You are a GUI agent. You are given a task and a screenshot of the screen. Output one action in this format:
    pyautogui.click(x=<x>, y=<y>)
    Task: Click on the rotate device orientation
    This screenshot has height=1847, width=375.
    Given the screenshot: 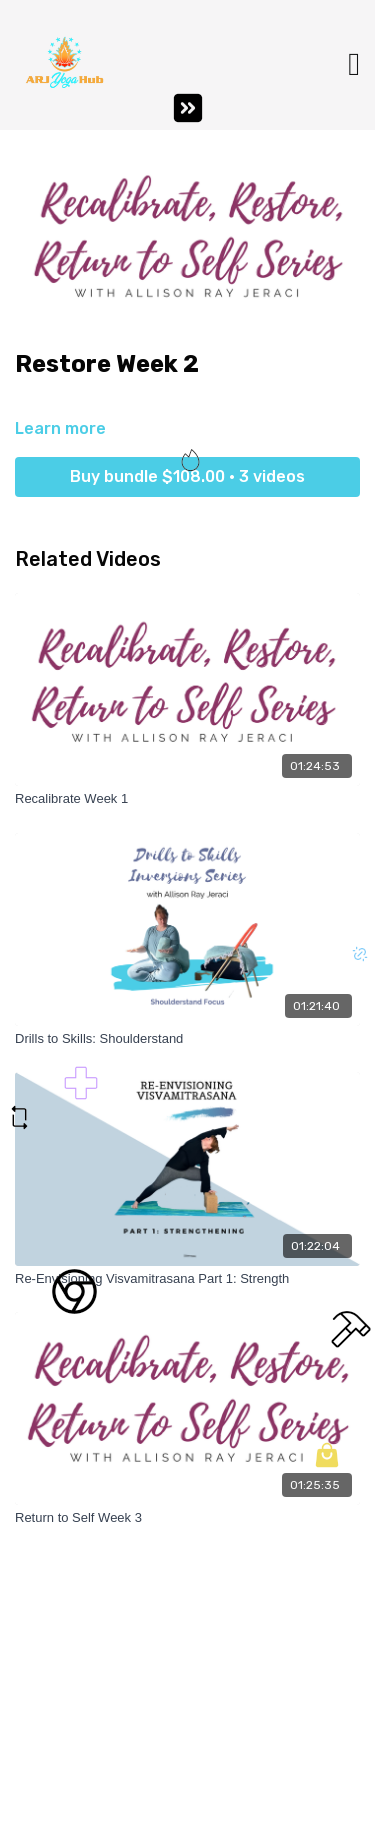 What is the action you would take?
    pyautogui.click(x=19, y=1117)
    